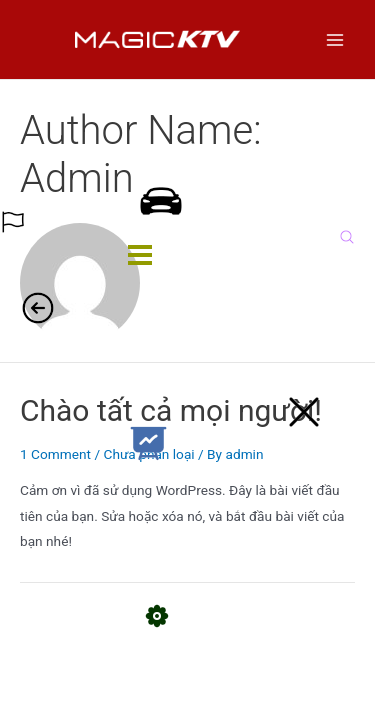 The image size is (375, 720). I want to click on close a dialog or modal, so click(304, 412).